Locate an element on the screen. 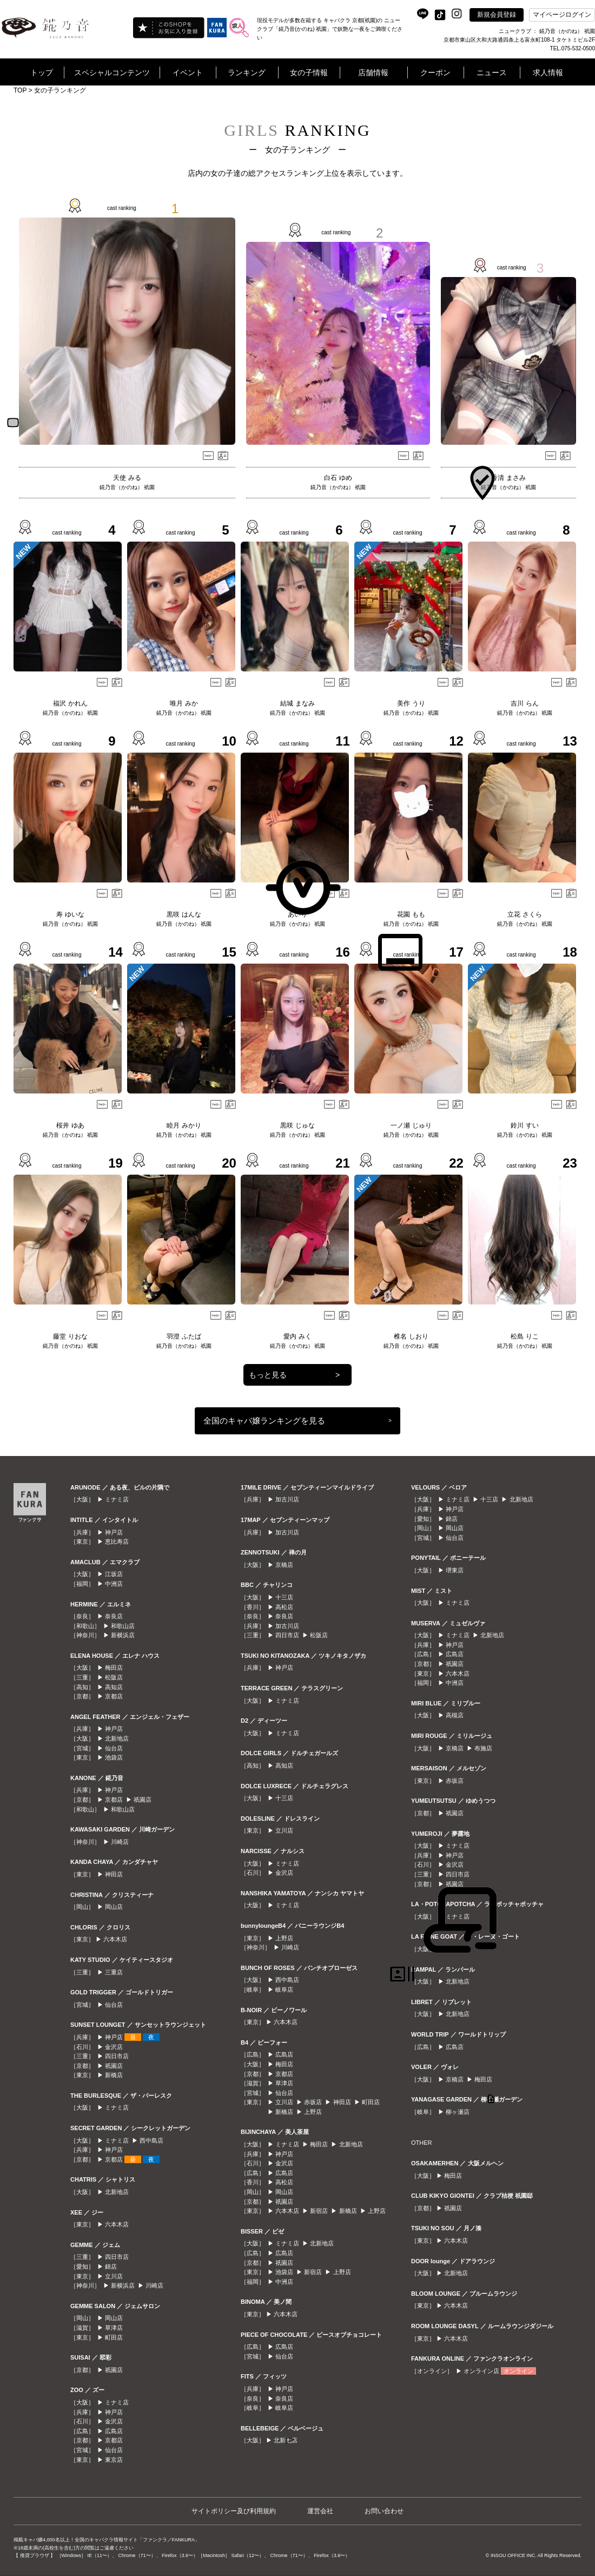  remove a script or code file is located at coordinates (460, 1920).